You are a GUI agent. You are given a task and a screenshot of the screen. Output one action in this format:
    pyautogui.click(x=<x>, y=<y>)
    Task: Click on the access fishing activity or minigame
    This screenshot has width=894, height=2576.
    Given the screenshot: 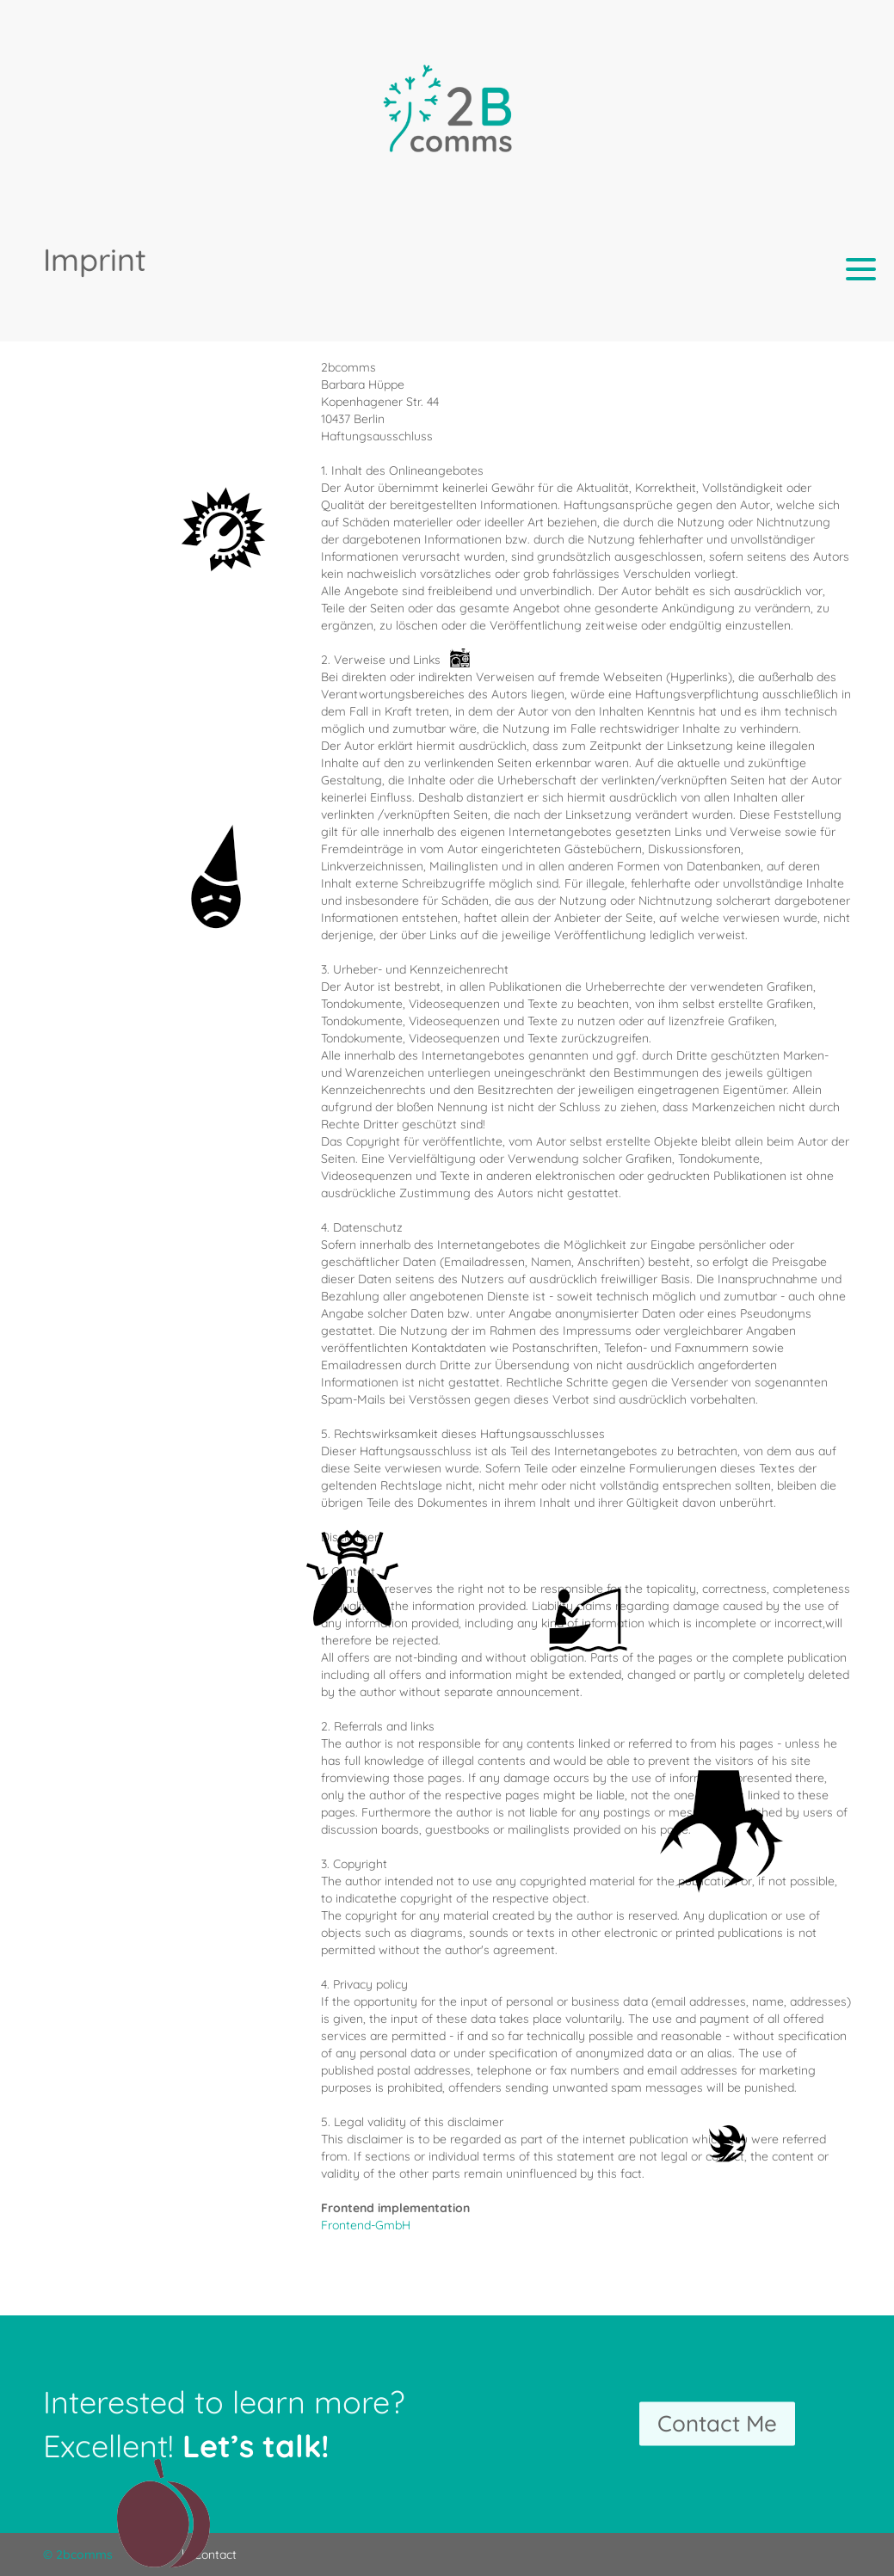 What is the action you would take?
    pyautogui.click(x=588, y=1620)
    